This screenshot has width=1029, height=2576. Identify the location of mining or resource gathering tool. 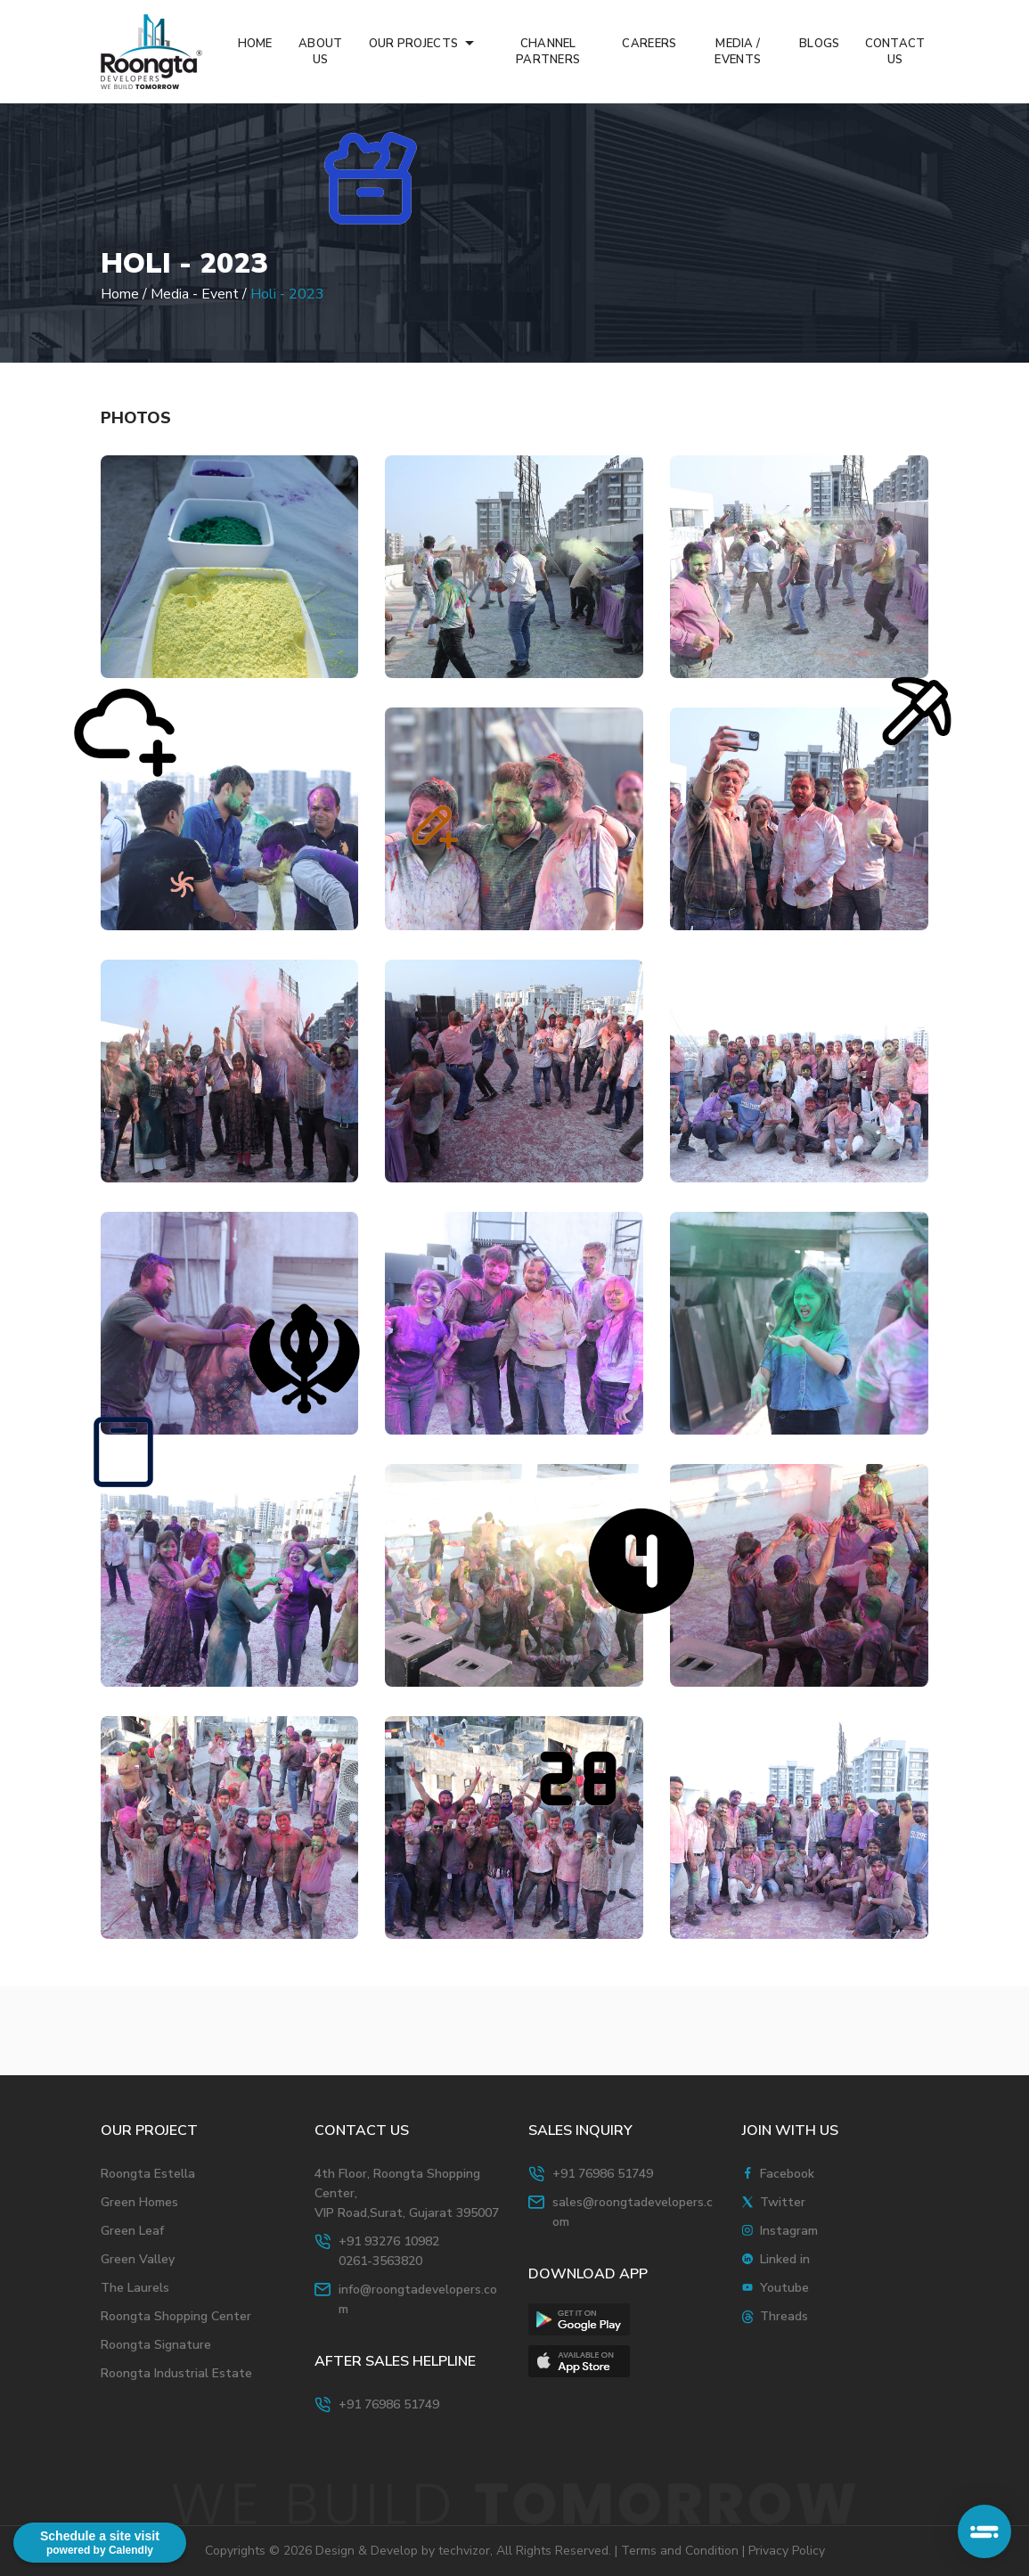
(917, 711).